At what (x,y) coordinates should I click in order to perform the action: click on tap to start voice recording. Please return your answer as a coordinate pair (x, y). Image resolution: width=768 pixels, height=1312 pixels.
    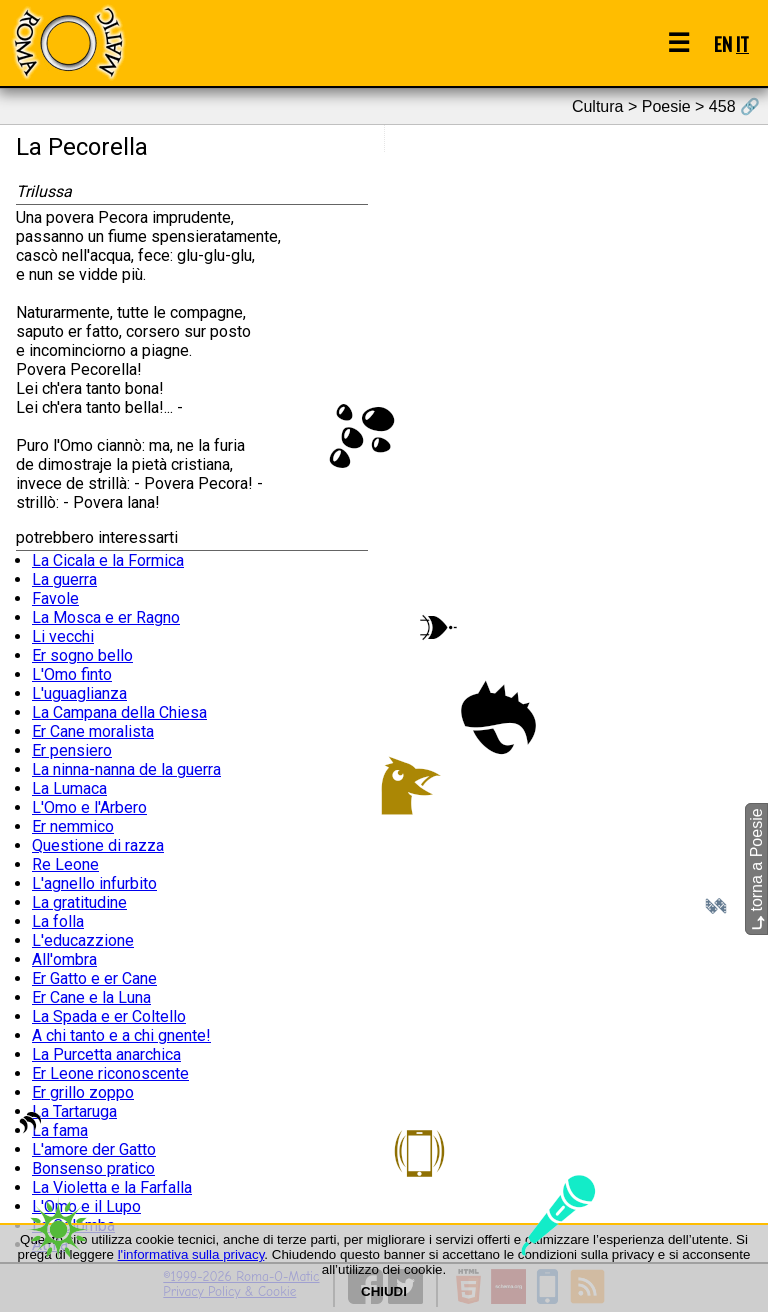
    Looking at the image, I should click on (555, 1215).